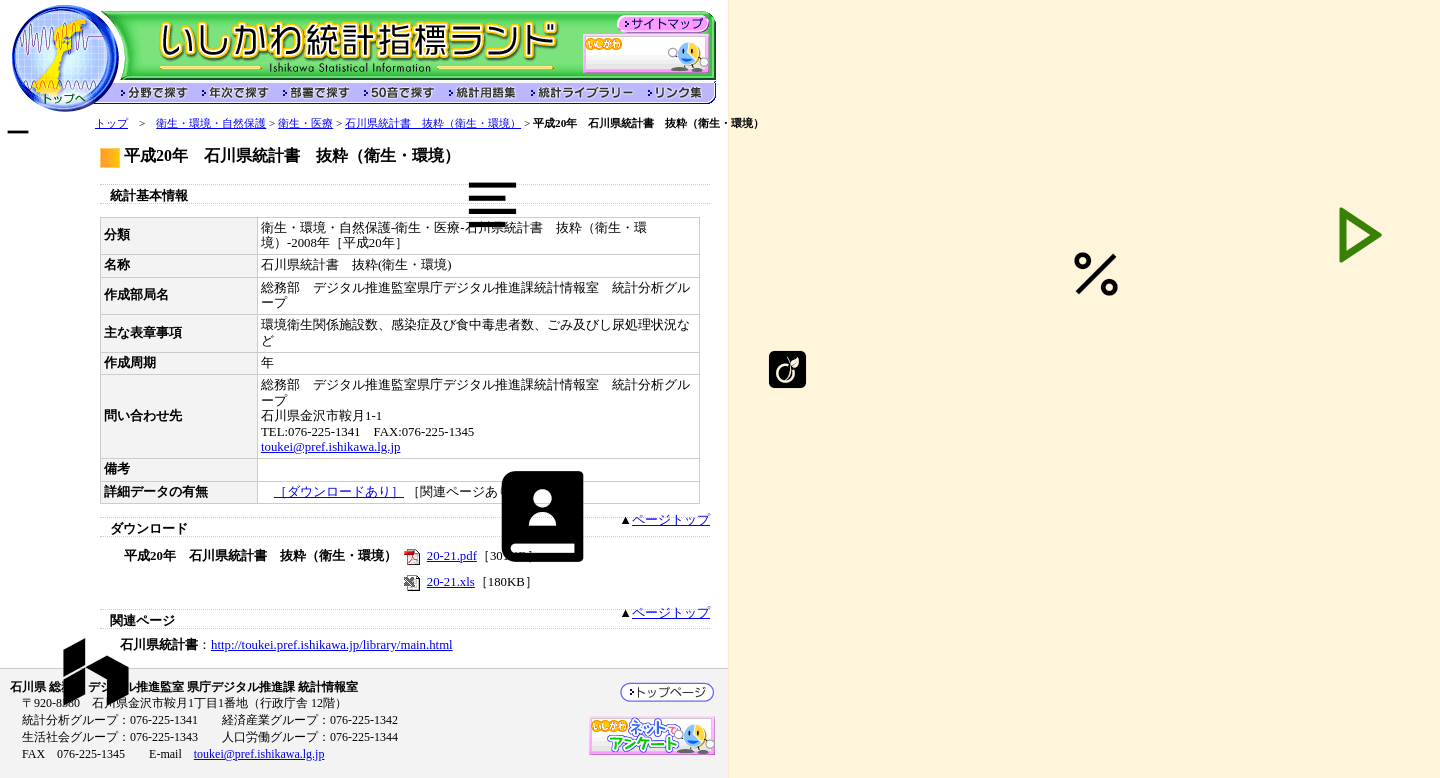 This screenshot has width=1440, height=778. Describe the element at coordinates (542, 516) in the screenshot. I see `open contacts or address book` at that location.